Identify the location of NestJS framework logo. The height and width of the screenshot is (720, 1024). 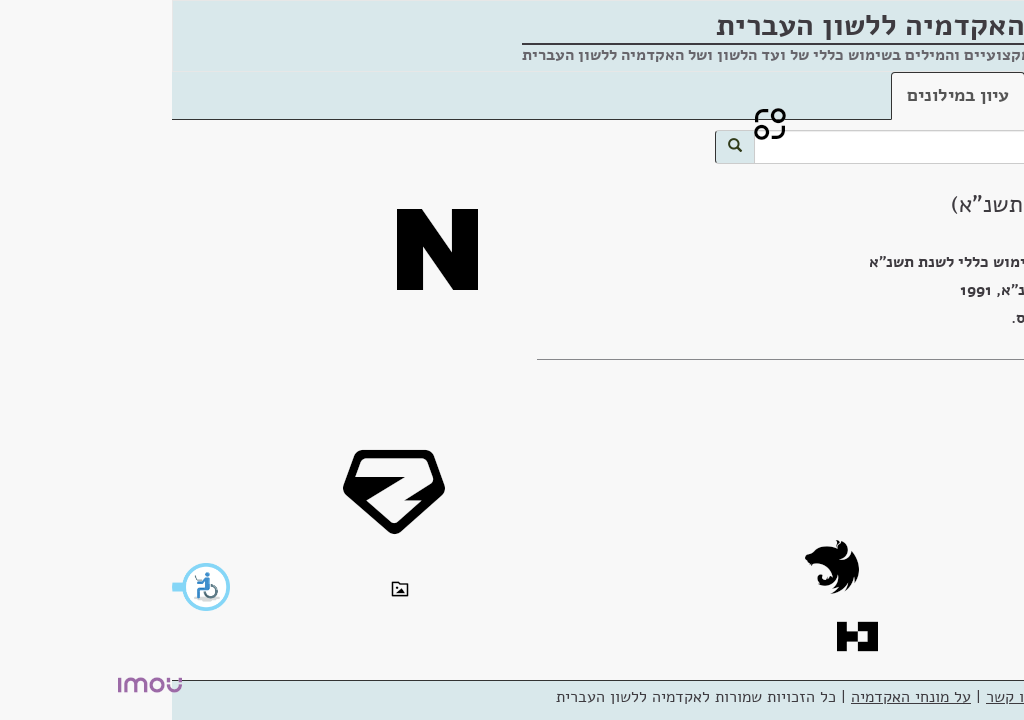
(832, 567).